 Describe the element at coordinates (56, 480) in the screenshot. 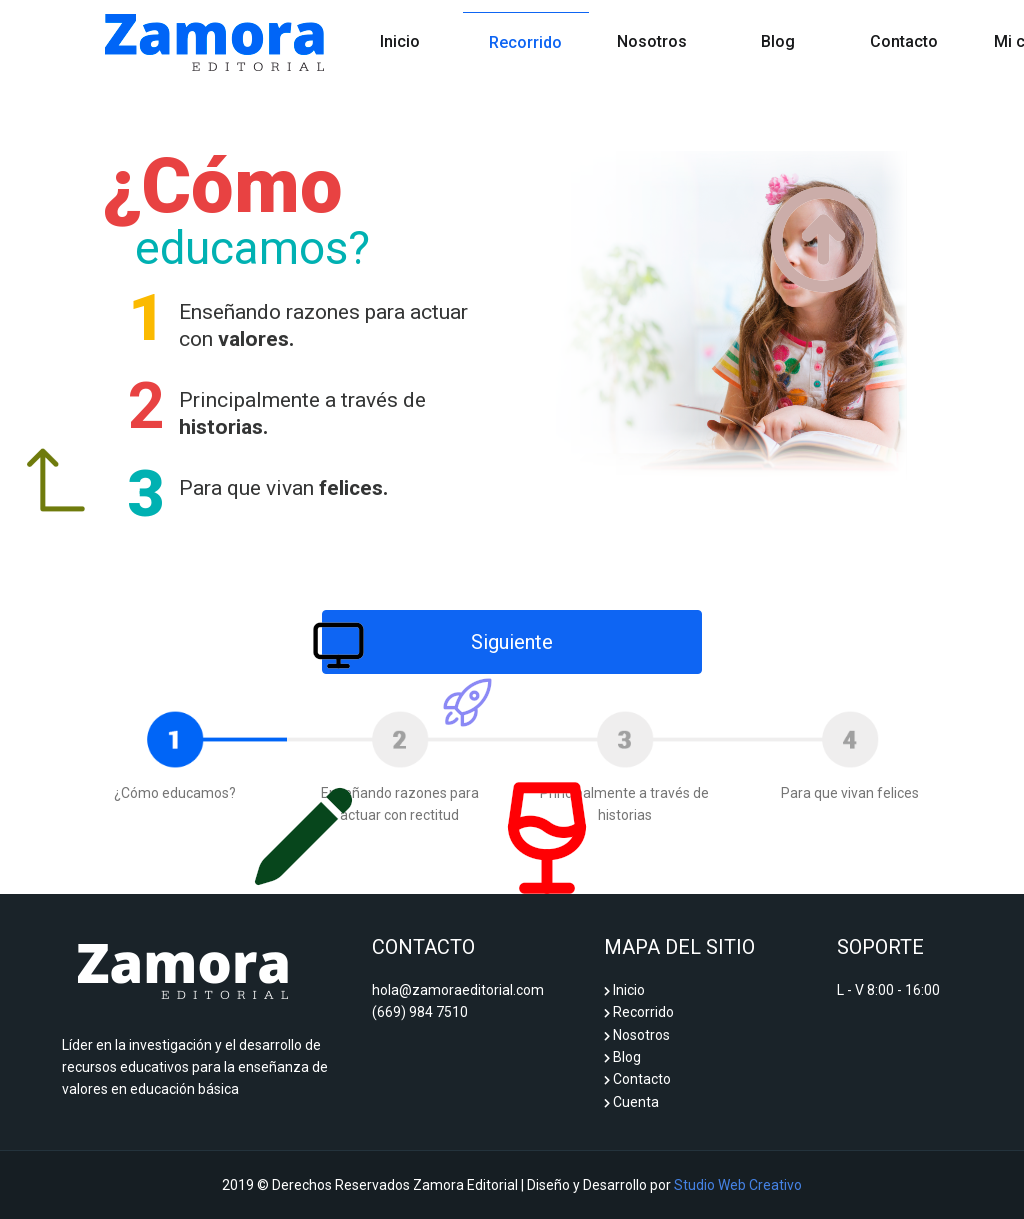

I see `go back and up to previous level` at that location.